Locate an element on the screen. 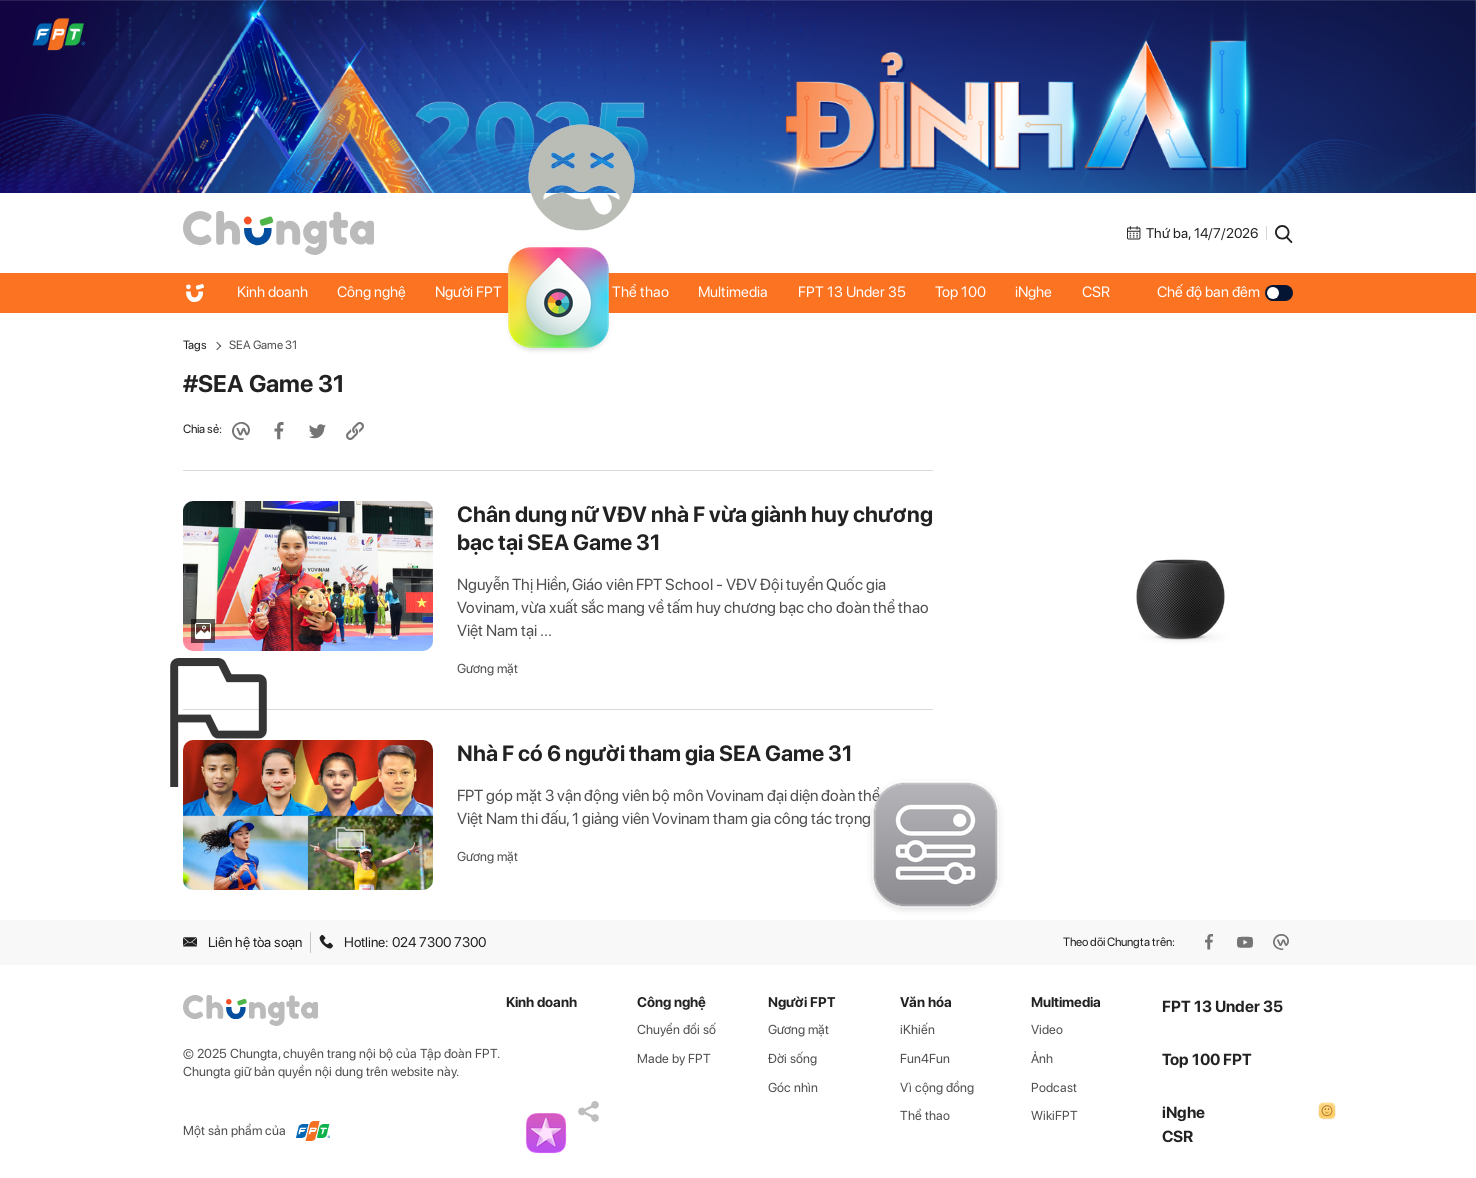 The height and width of the screenshot is (1178, 1476). share this item with others is located at coordinates (588, 1111).